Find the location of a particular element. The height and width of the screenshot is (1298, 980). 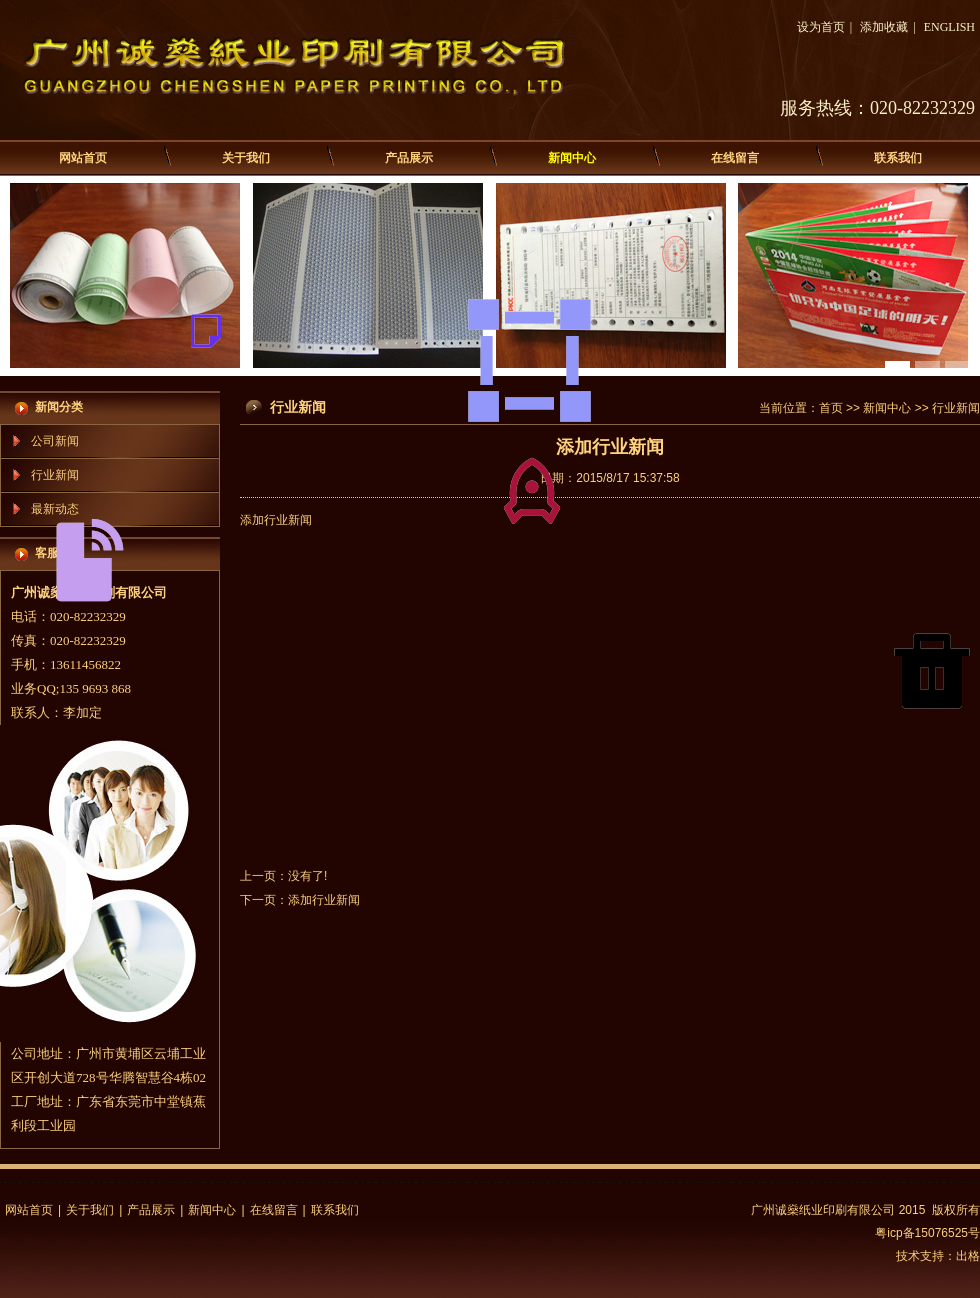

enable mobile hotspot is located at coordinates (88, 562).